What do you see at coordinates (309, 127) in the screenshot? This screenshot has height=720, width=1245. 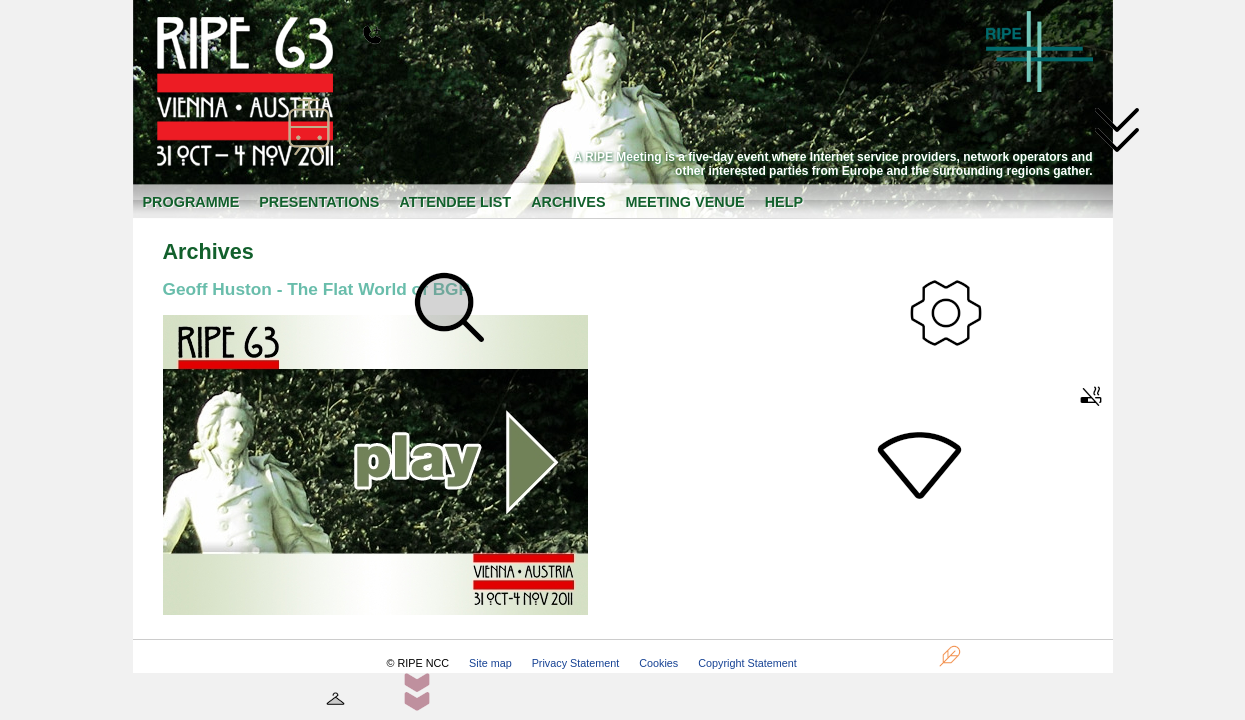 I see `access public transit or tram routes` at bounding box center [309, 127].